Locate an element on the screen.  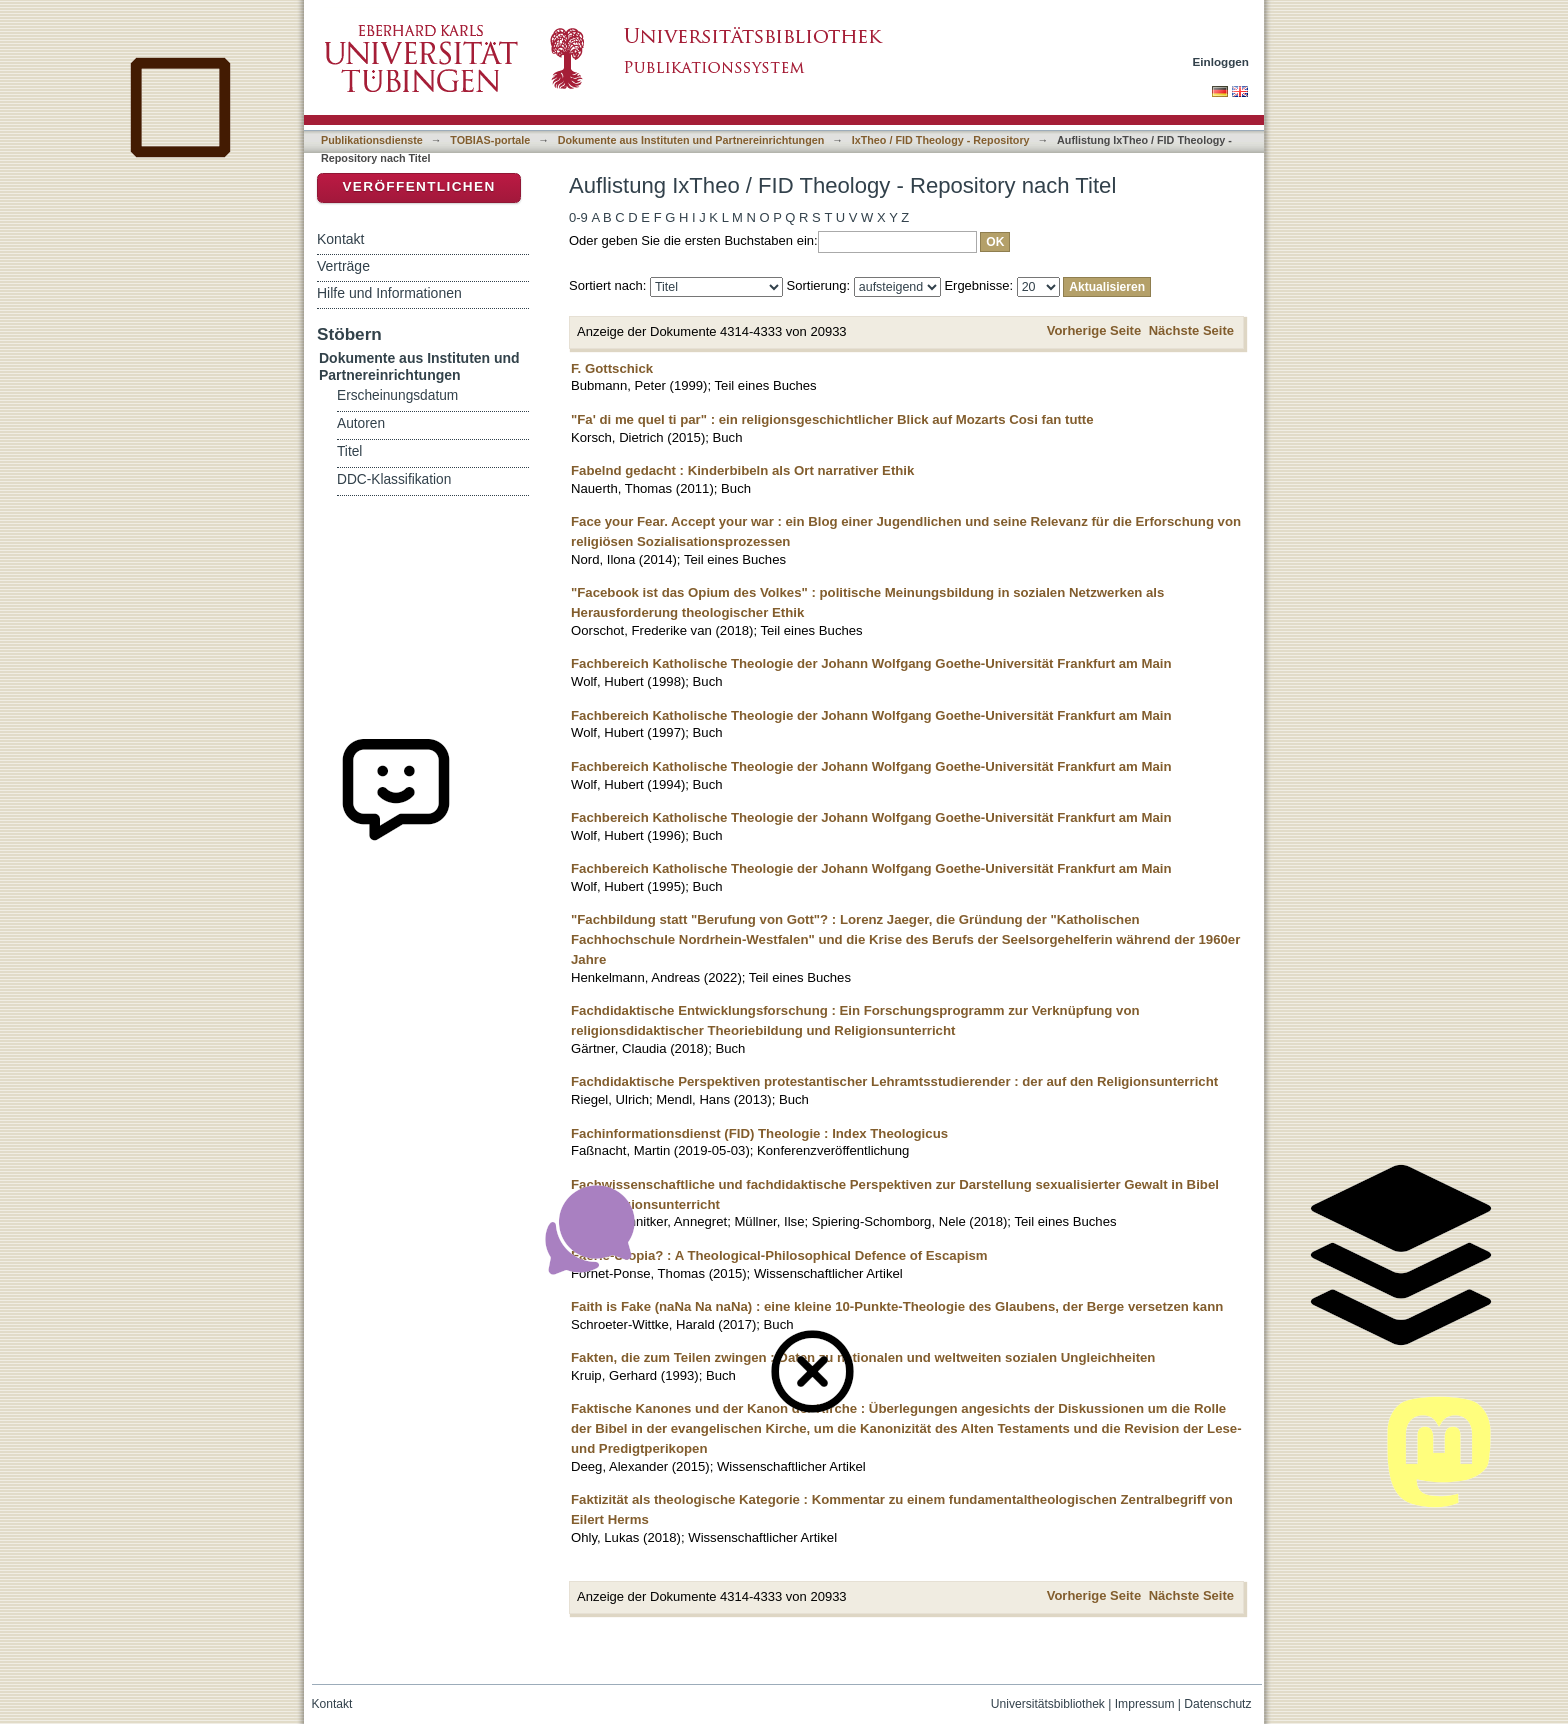
open messaging or chat is located at coordinates (590, 1230).